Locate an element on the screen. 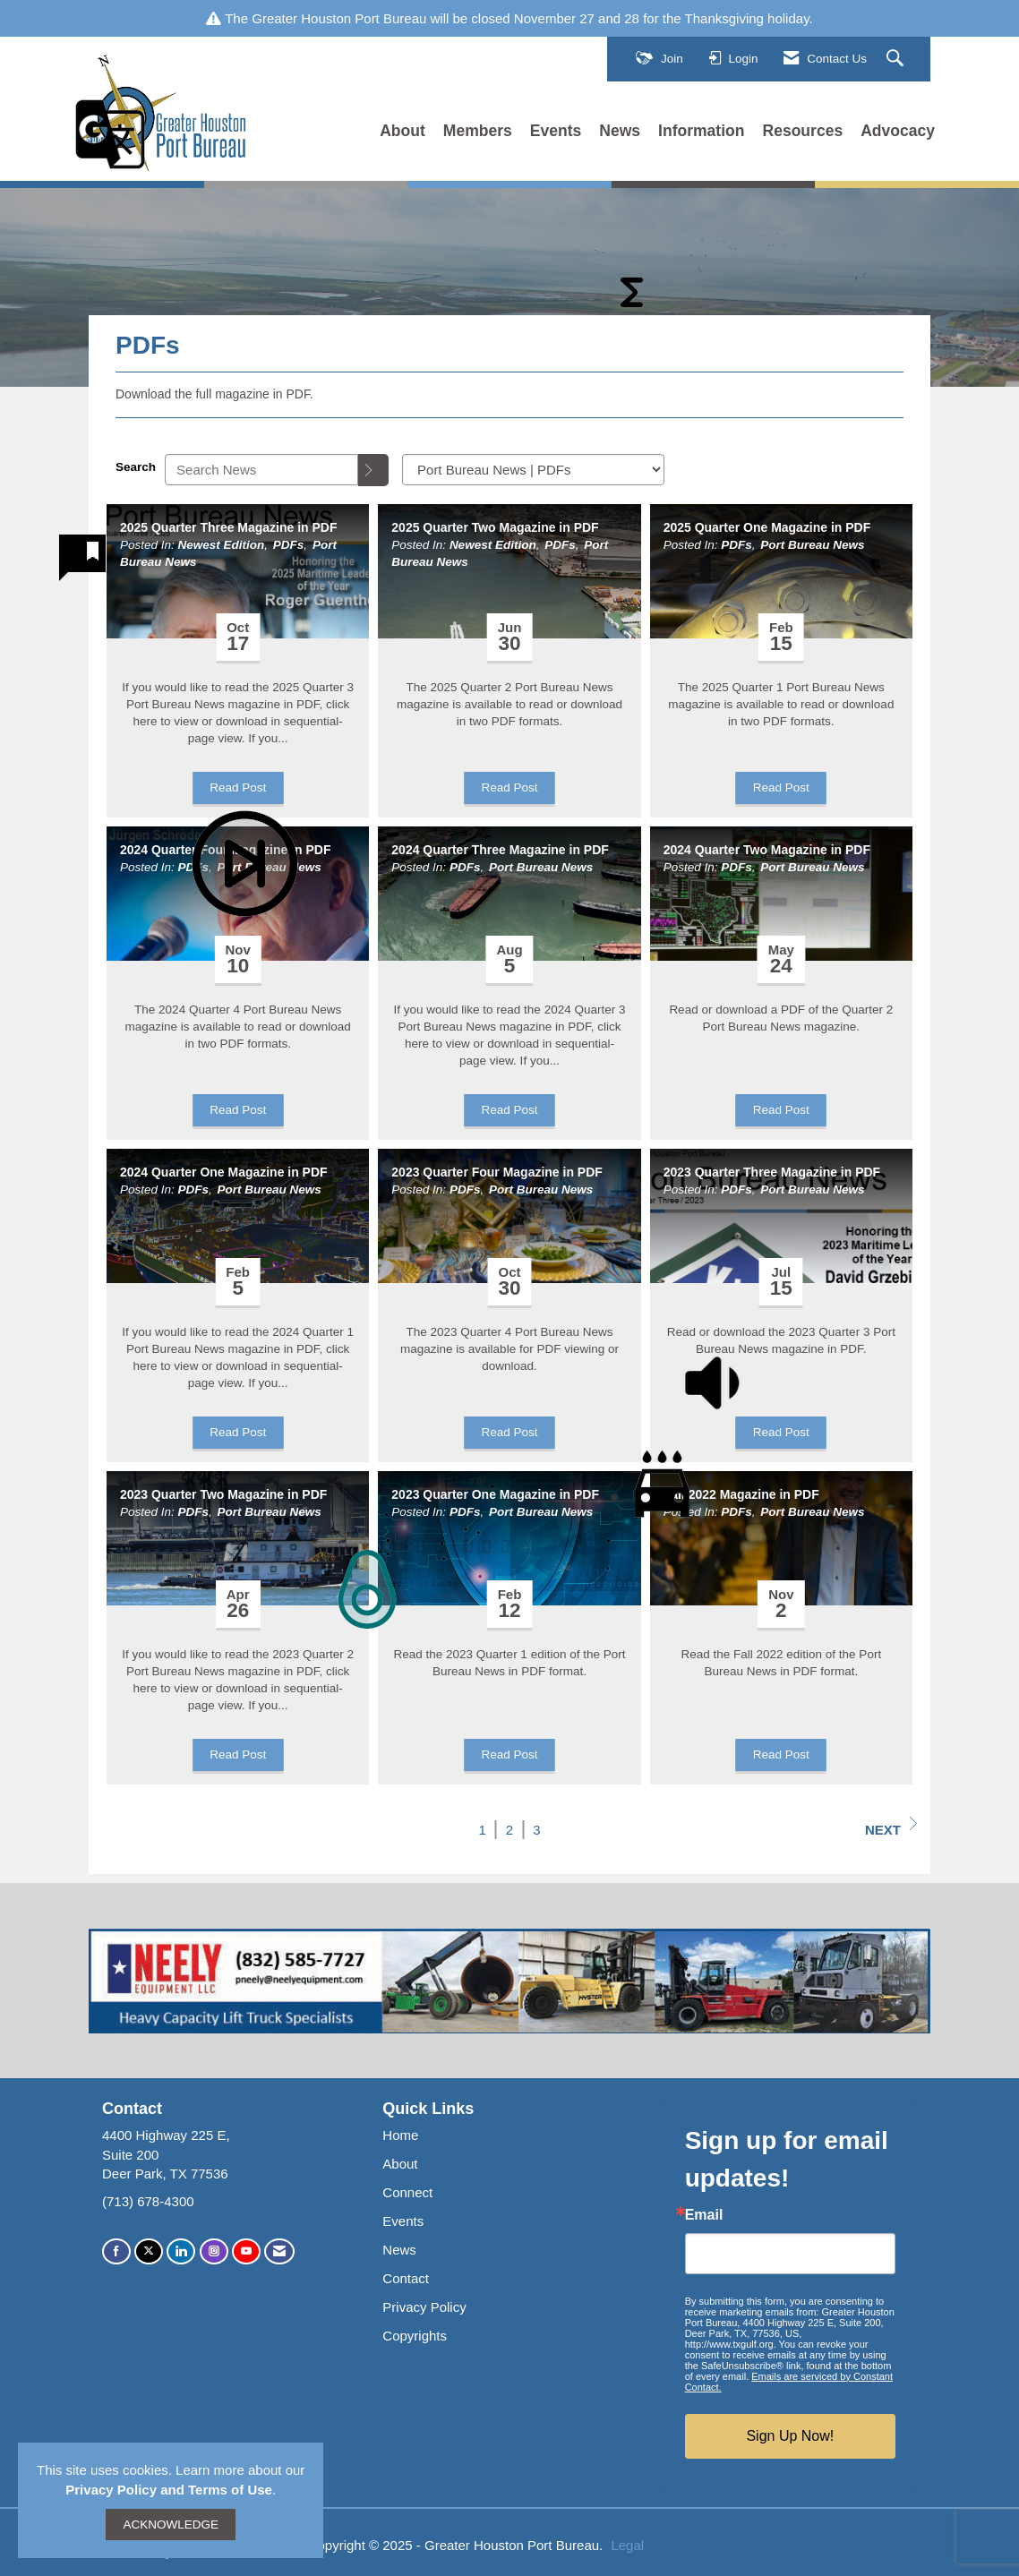 The image size is (1019, 2576). find nearby car wash locations is located at coordinates (662, 1484).